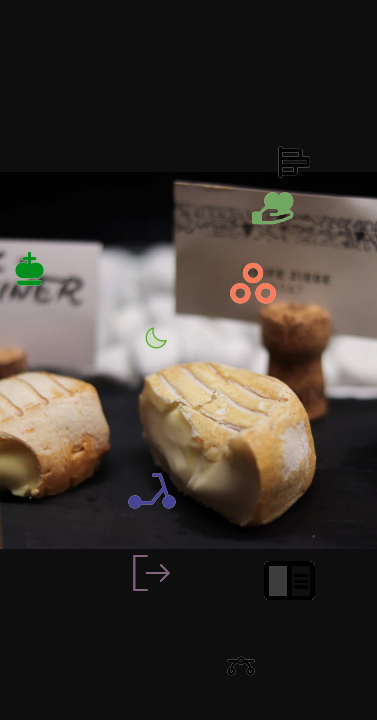 The width and height of the screenshot is (377, 720). What do you see at coordinates (253, 284) in the screenshot?
I see `view connected items or groups` at bounding box center [253, 284].